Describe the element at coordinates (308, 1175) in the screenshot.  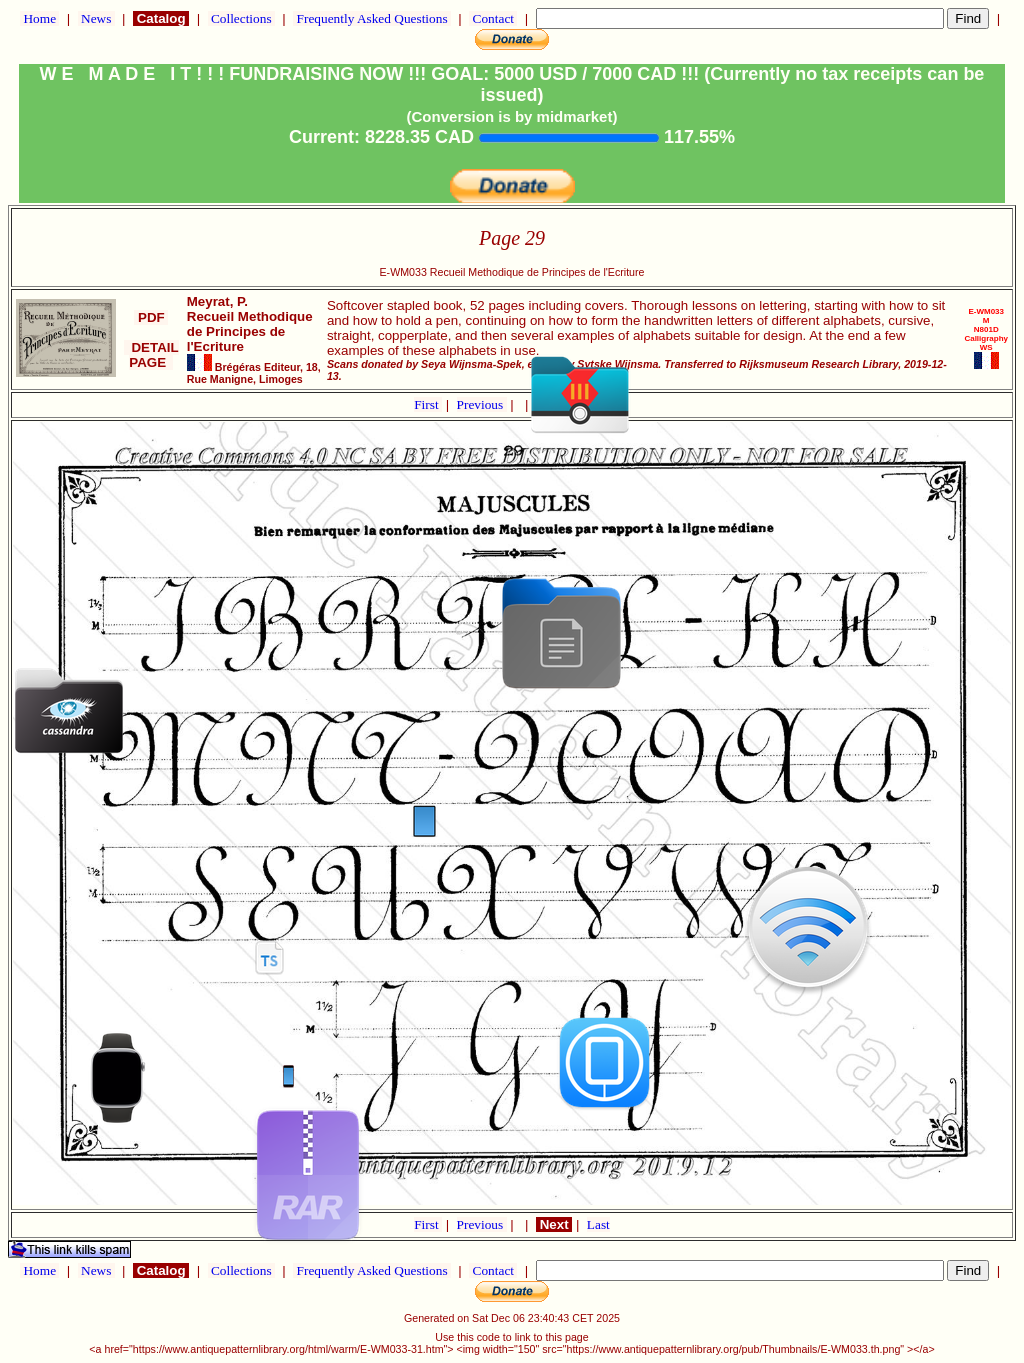
I see `a RAR compressed archive file` at that location.